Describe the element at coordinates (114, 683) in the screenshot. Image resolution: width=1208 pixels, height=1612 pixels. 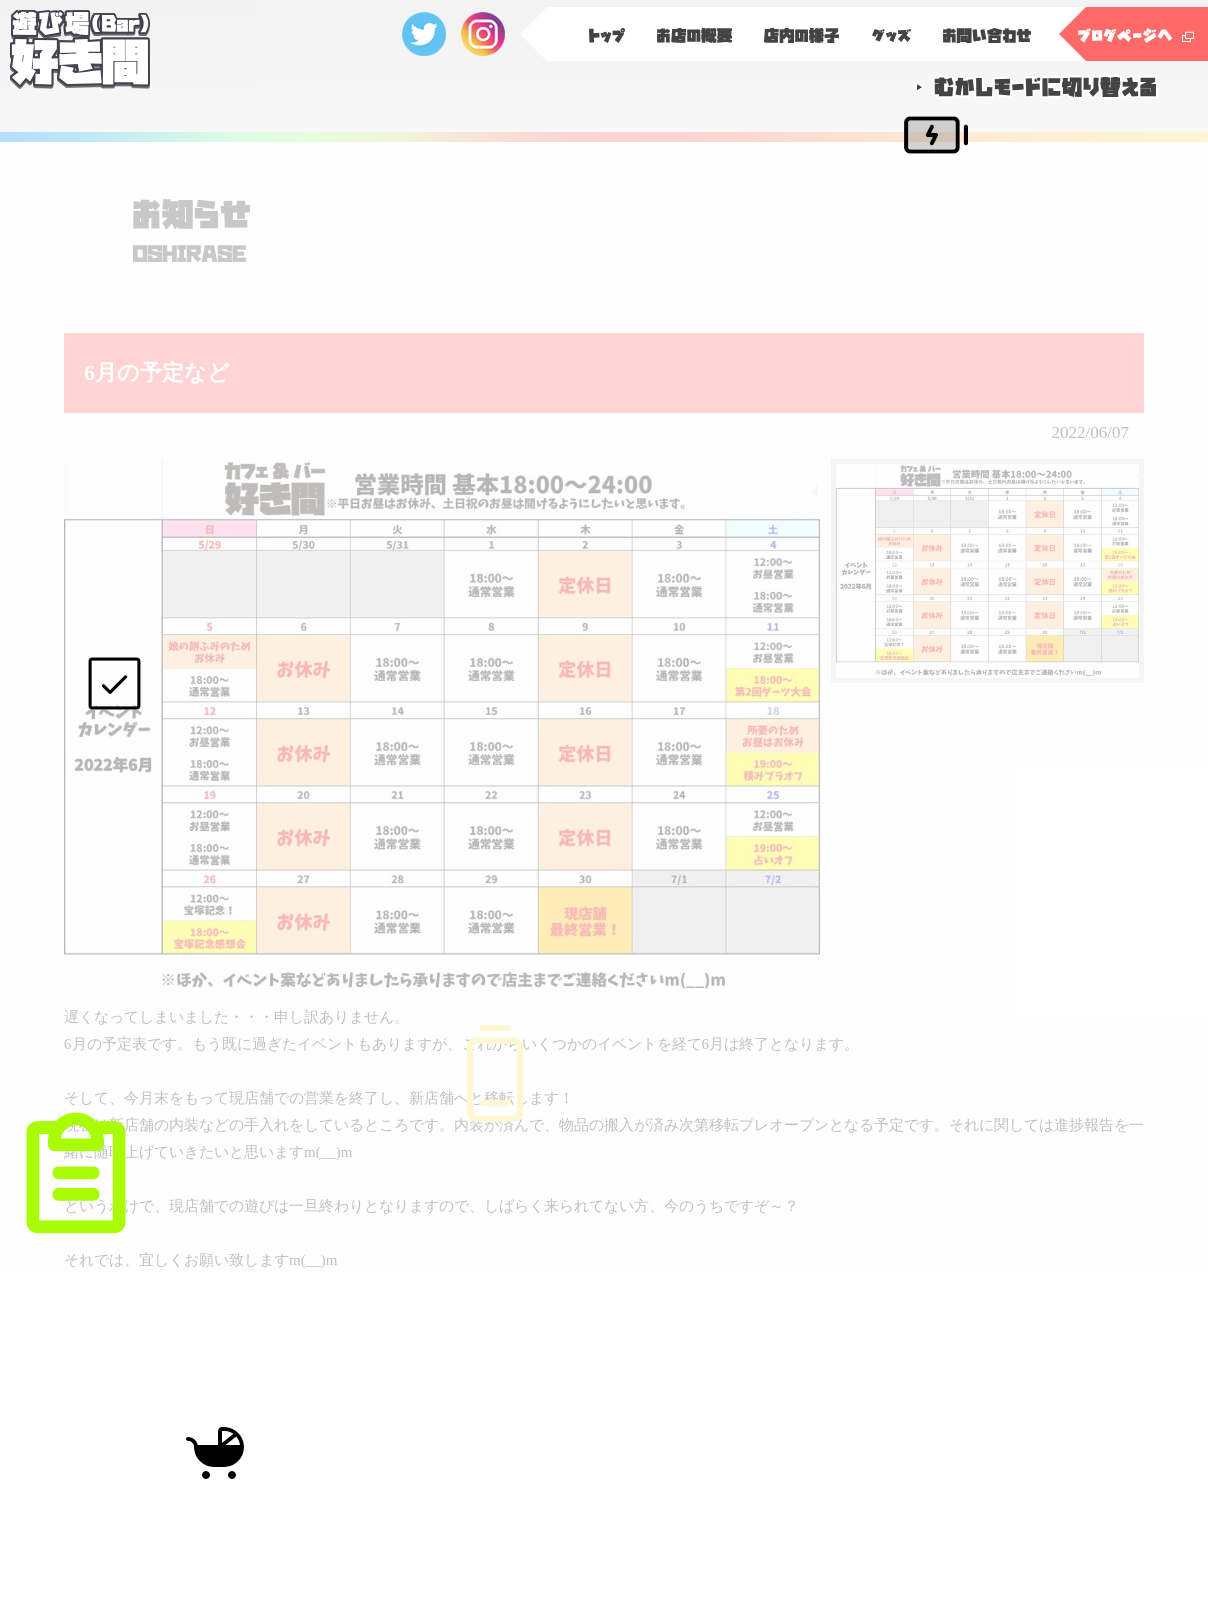
I see `mark a task as complete` at that location.